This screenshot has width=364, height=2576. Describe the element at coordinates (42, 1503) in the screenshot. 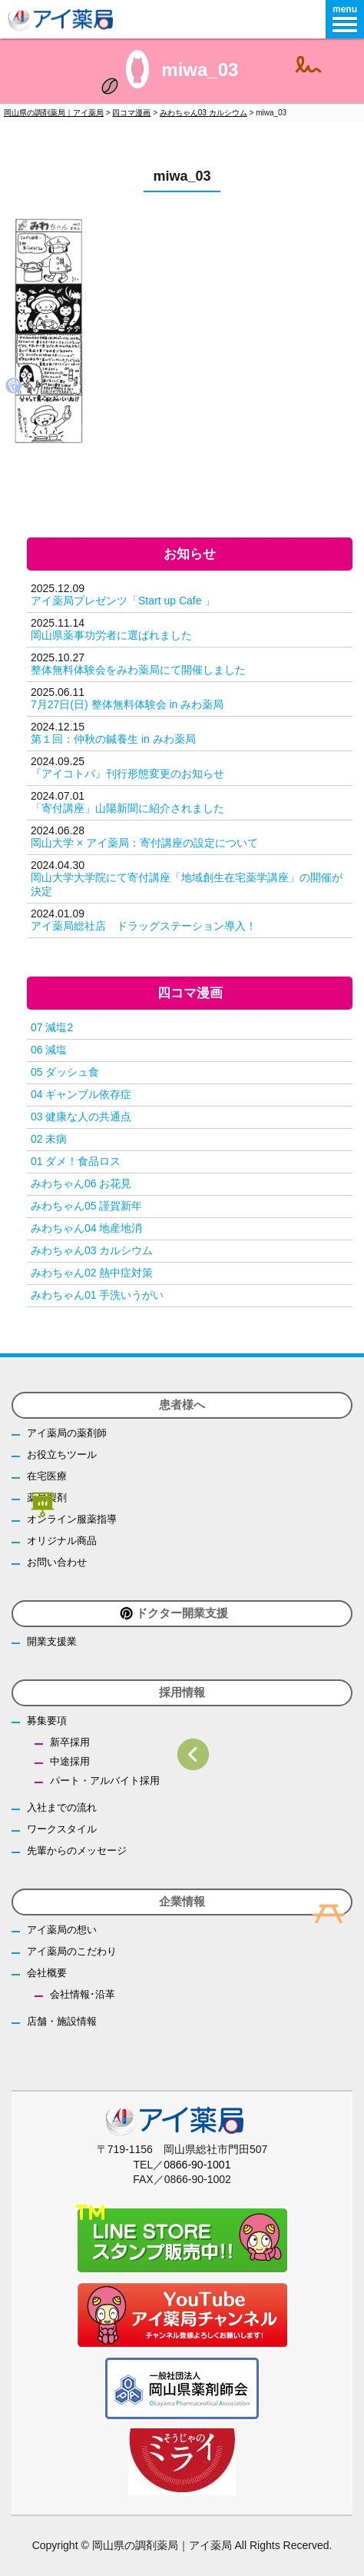

I see `view presentation with charts` at that location.